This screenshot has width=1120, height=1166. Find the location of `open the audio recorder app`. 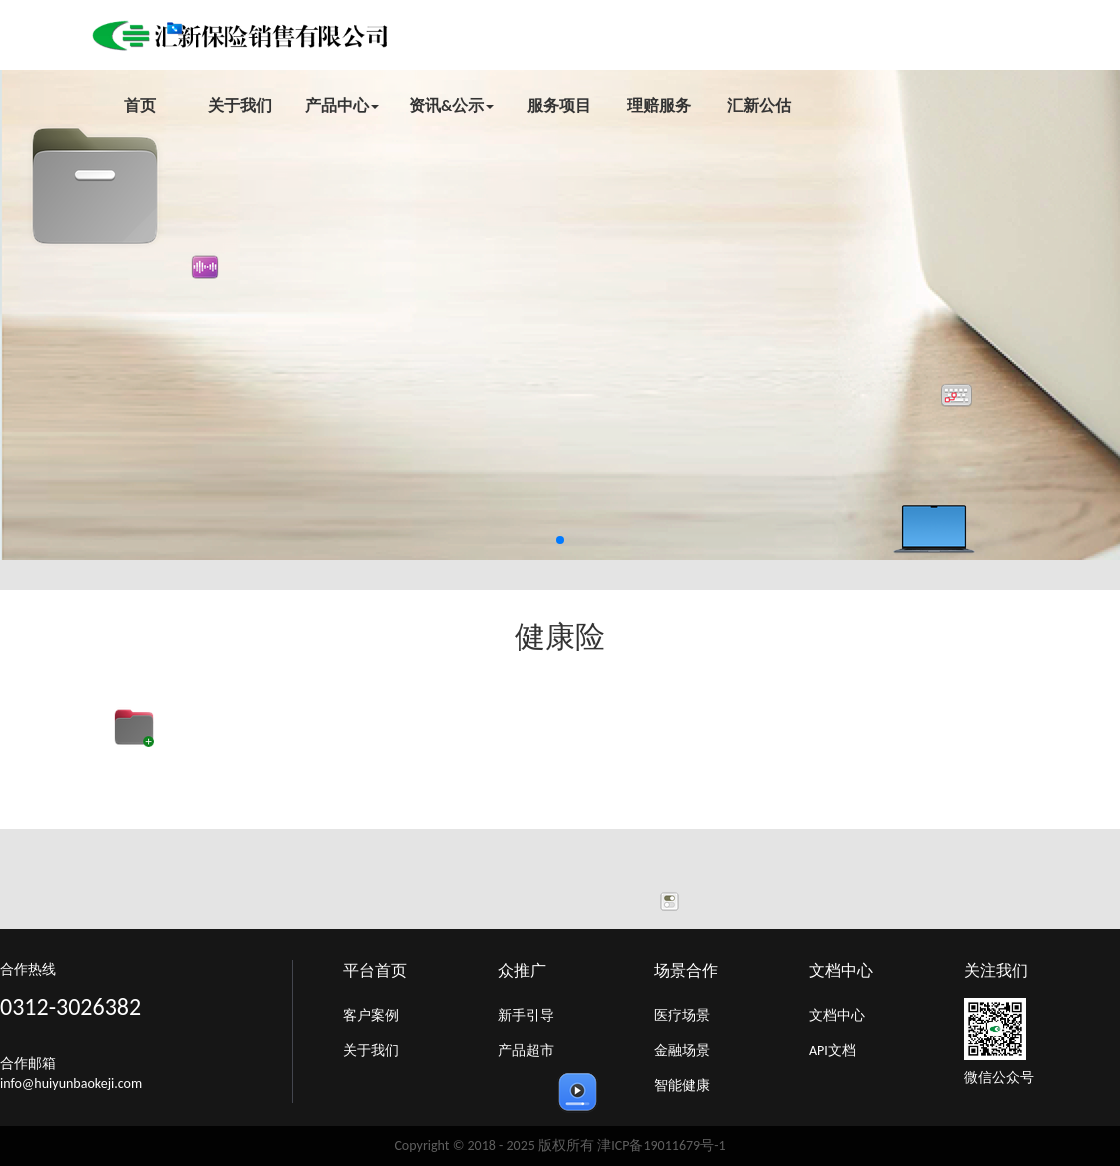

open the audio recorder app is located at coordinates (205, 267).